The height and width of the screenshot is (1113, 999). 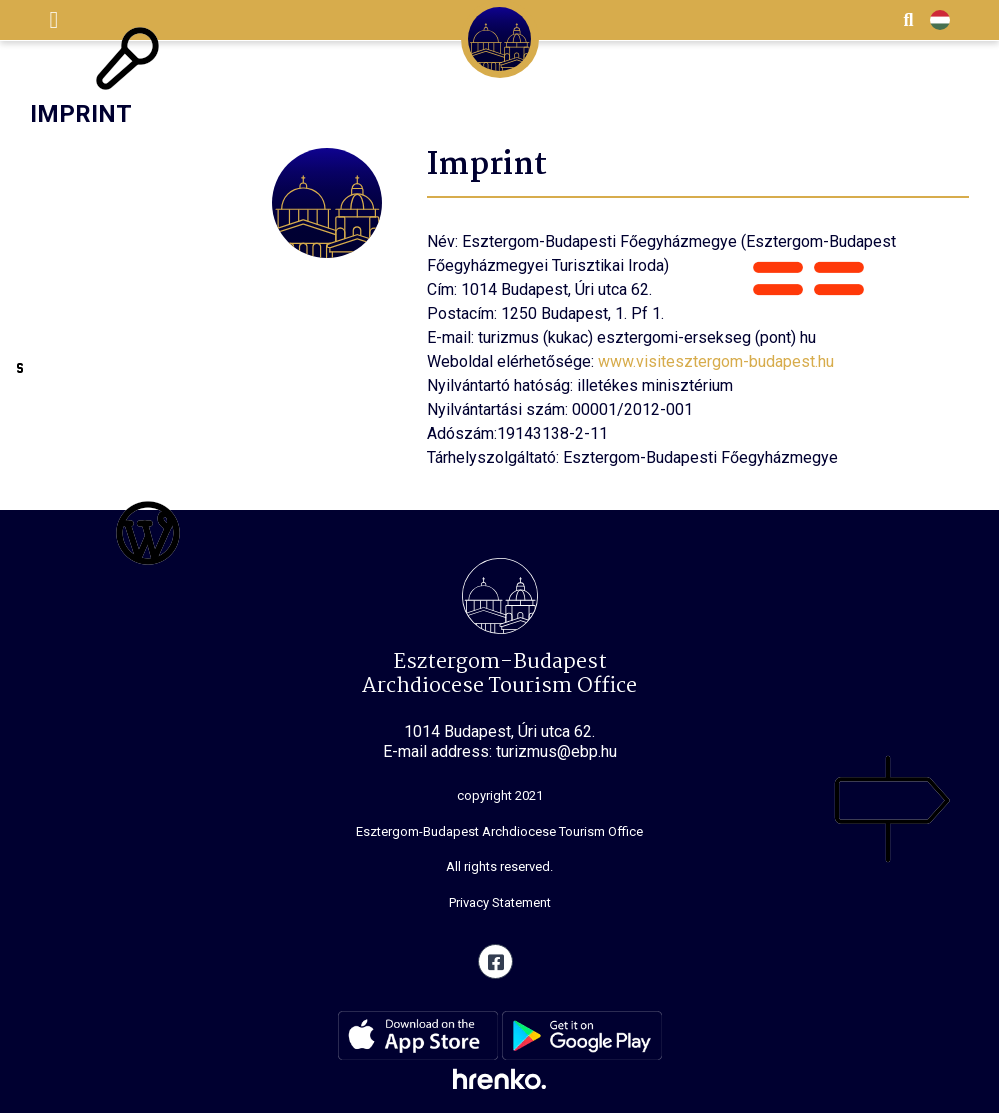 What do you see at coordinates (148, 533) in the screenshot?
I see `link to wordpress site or blog` at bounding box center [148, 533].